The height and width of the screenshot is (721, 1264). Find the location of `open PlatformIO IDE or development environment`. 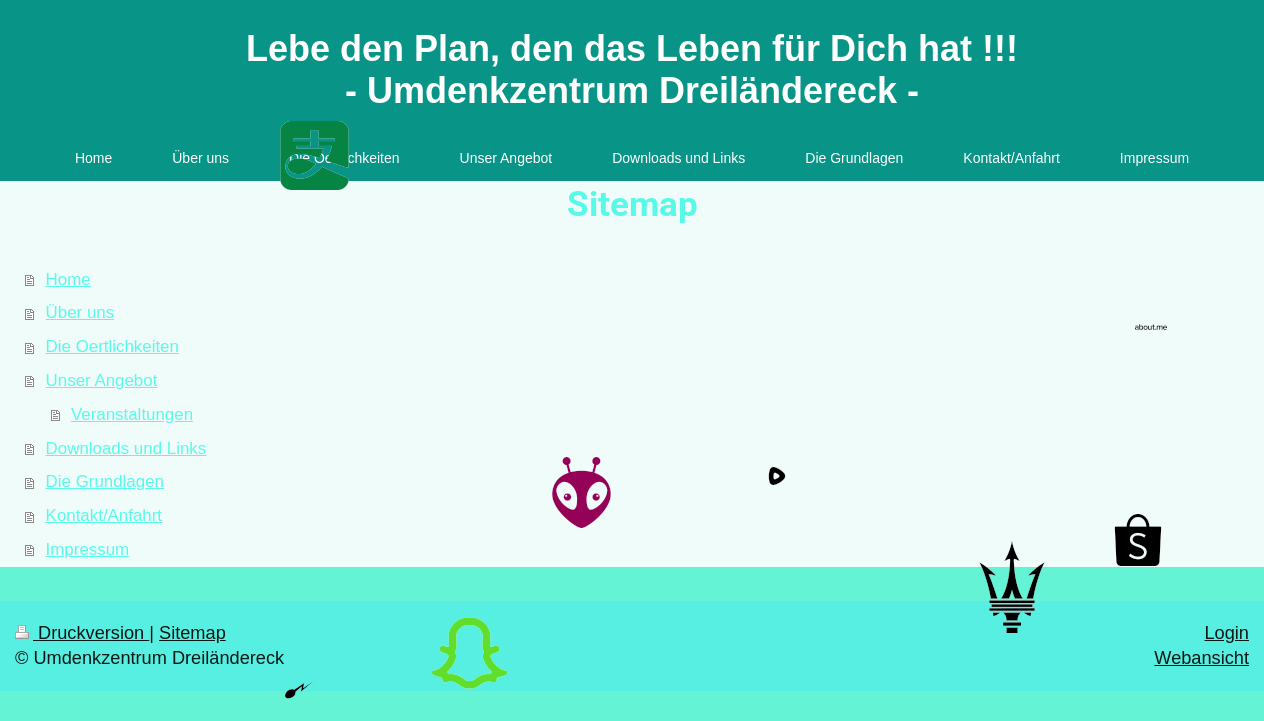

open PlatformIO IDE or development environment is located at coordinates (581, 492).